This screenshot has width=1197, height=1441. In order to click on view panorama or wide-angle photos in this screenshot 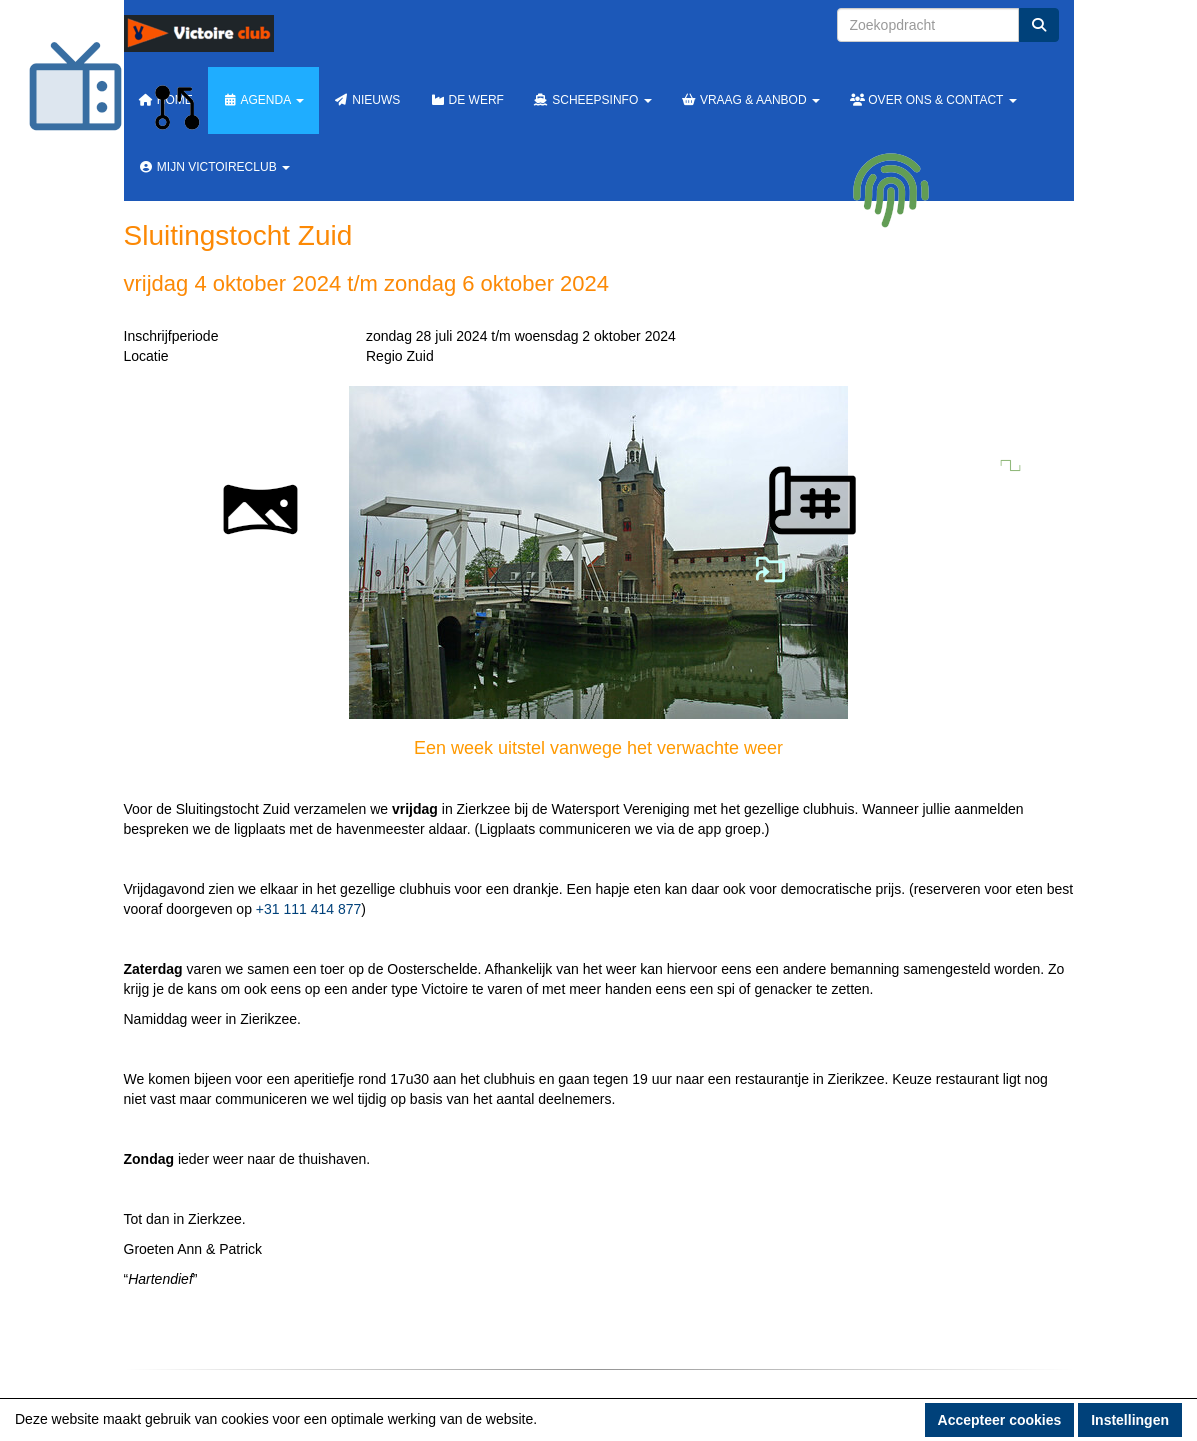, I will do `click(260, 509)`.